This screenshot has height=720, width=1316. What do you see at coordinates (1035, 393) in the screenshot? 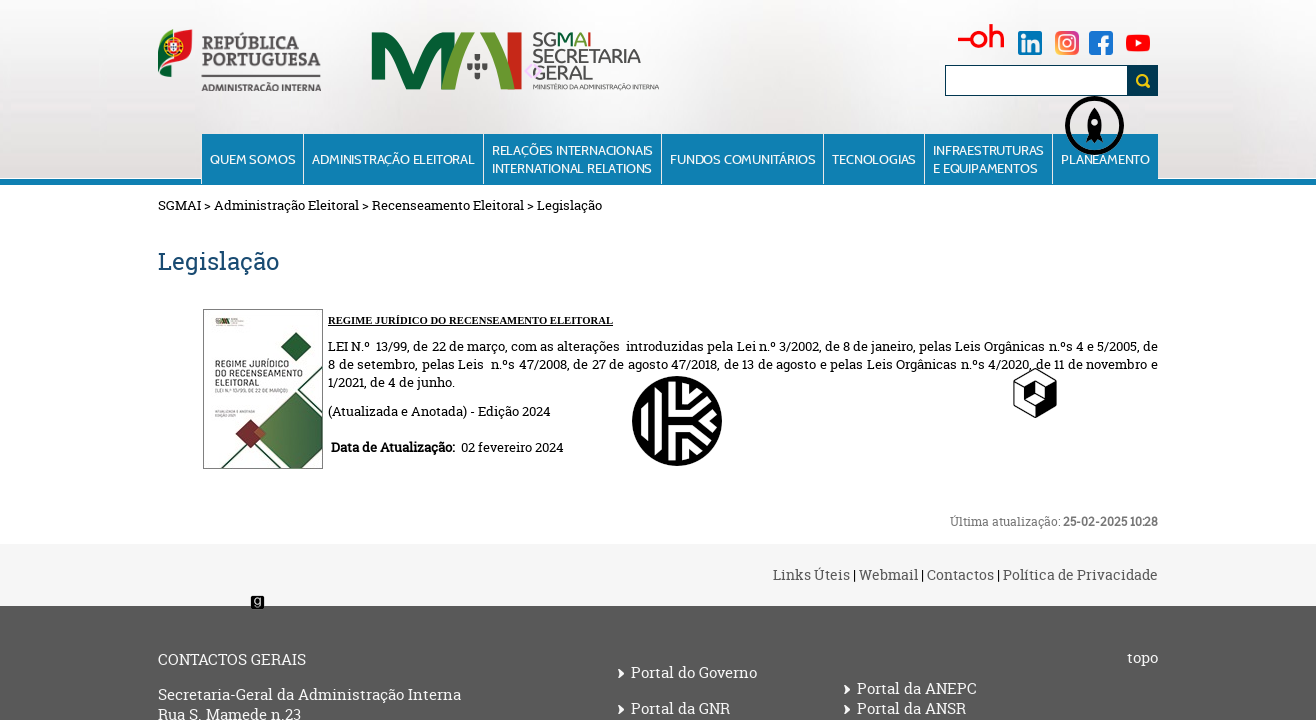
I see `blueprint app logo` at bounding box center [1035, 393].